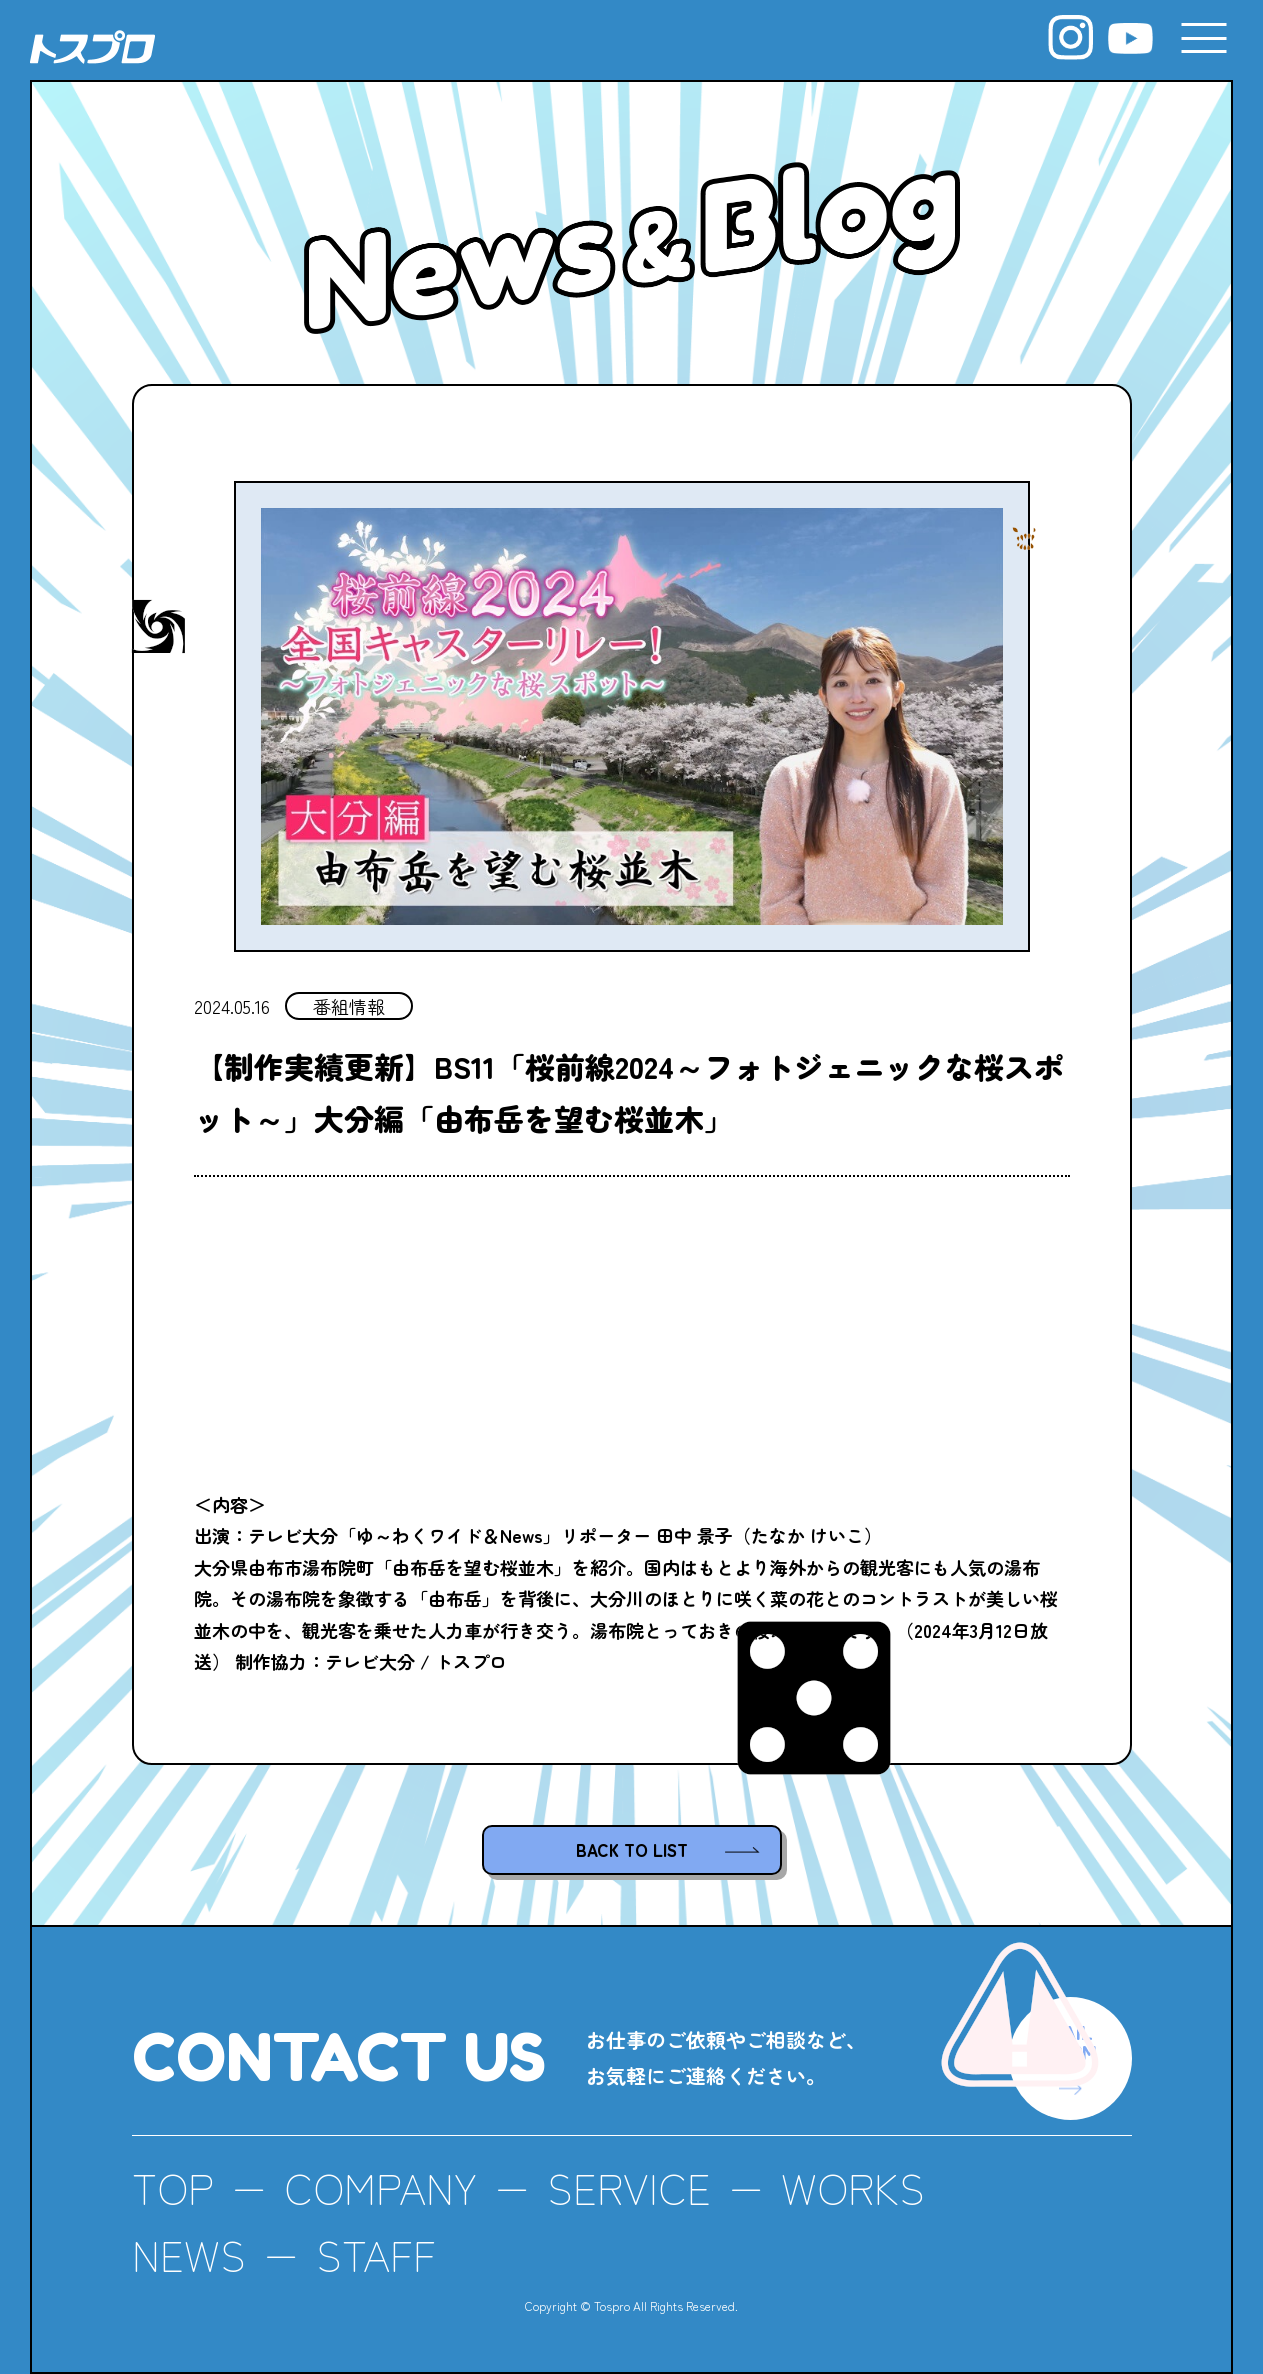 The image size is (1263, 2374). What do you see at coordinates (814, 1698) in the screenshot?
I see `roll the dice or generate a random number` at bounding box center [814, 1698].